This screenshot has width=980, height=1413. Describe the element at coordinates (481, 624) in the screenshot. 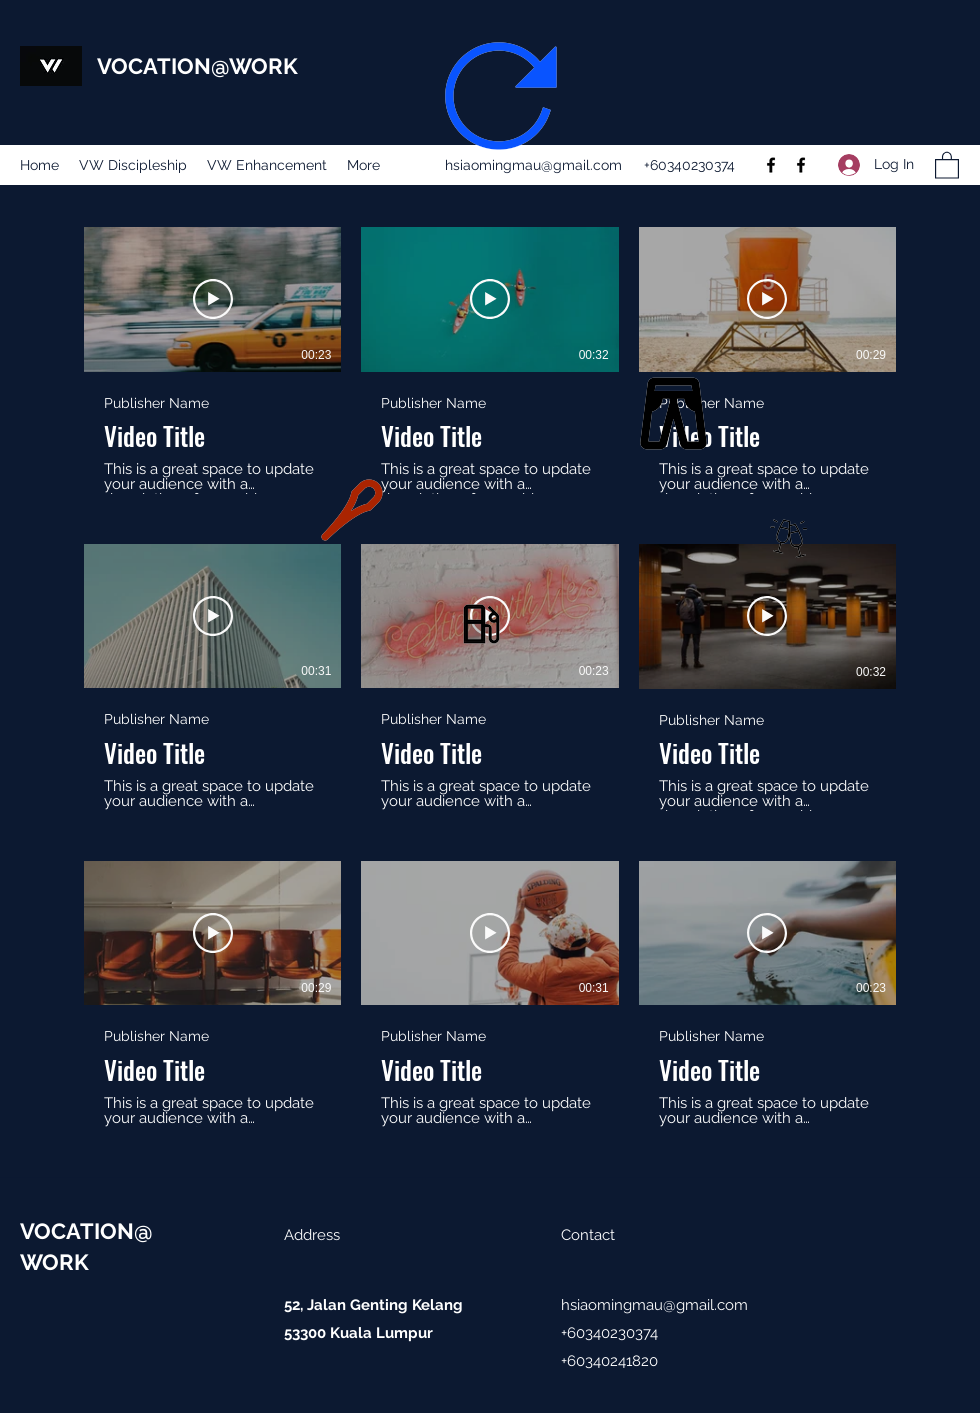

I see `find nearby gas stations` at that location.